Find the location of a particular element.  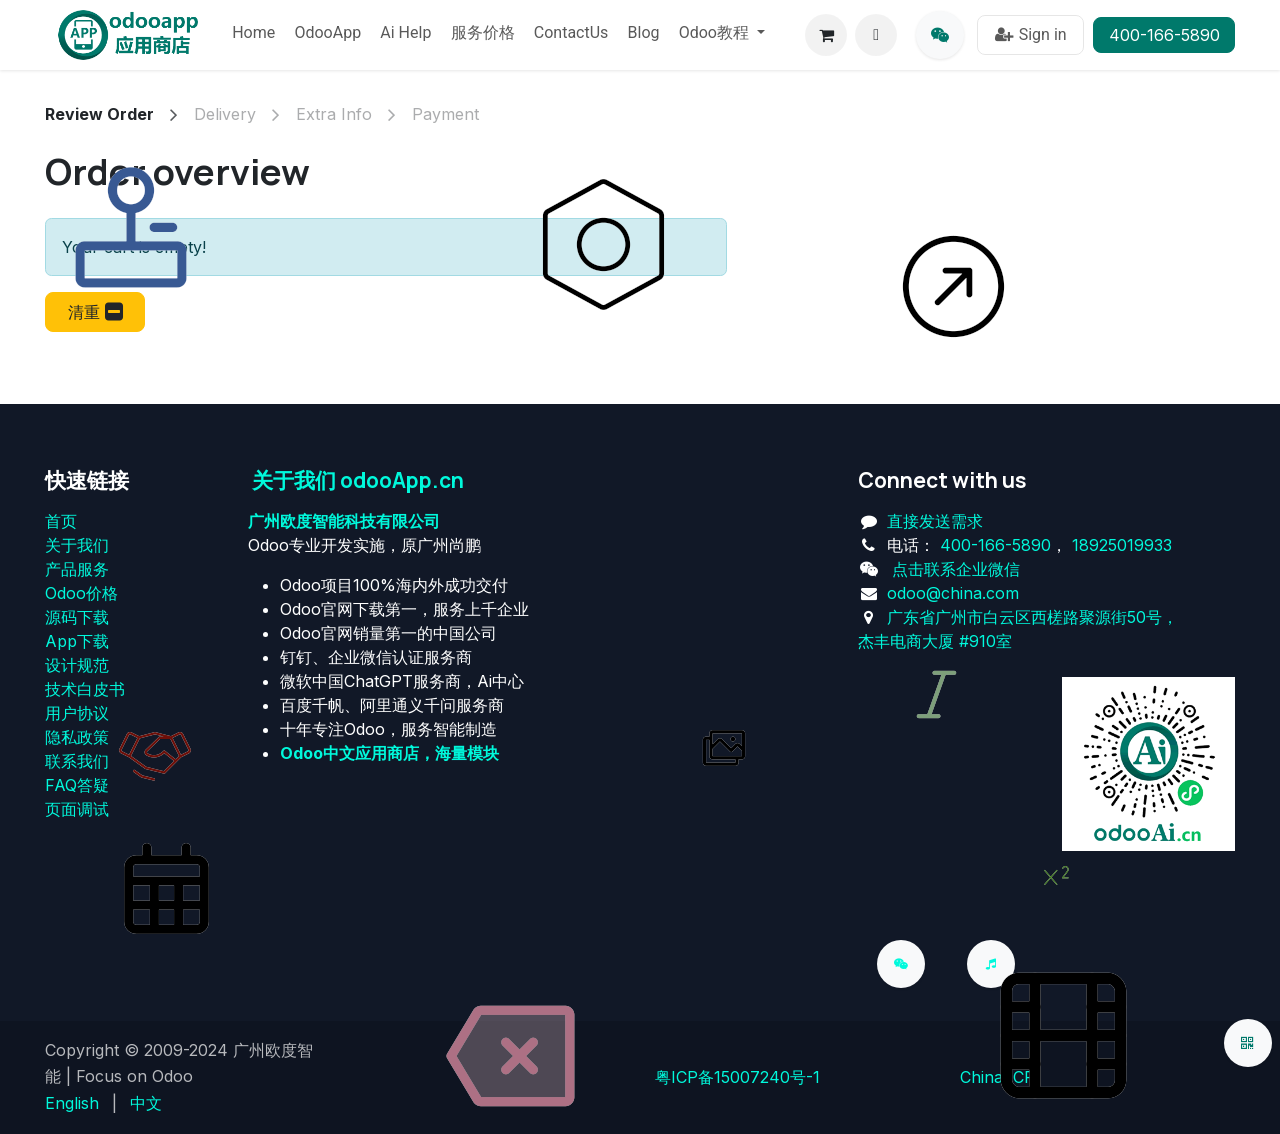

indicates a partnership or collaboration feature is located at coordinates (155, 754).